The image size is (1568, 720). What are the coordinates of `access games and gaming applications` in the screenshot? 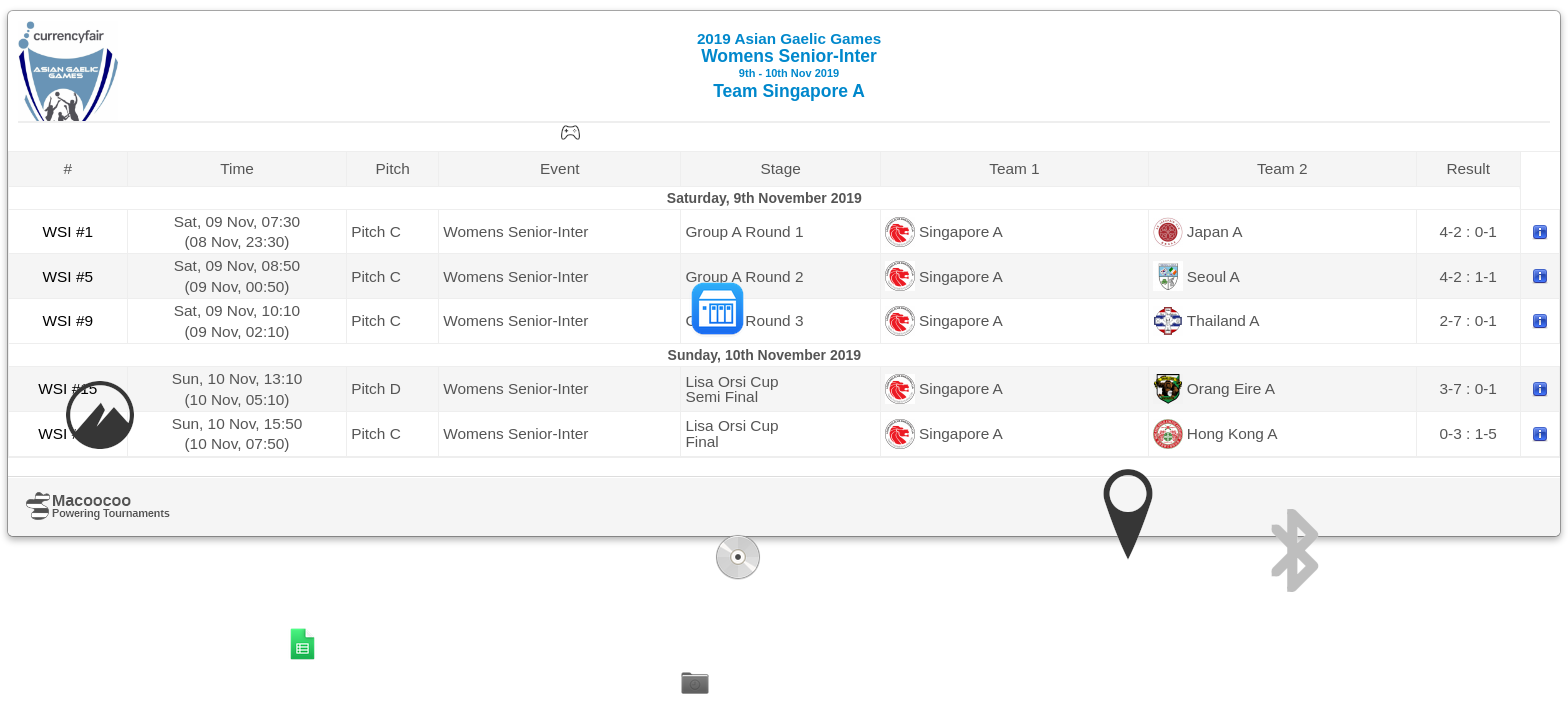 It's located at (570, 132).